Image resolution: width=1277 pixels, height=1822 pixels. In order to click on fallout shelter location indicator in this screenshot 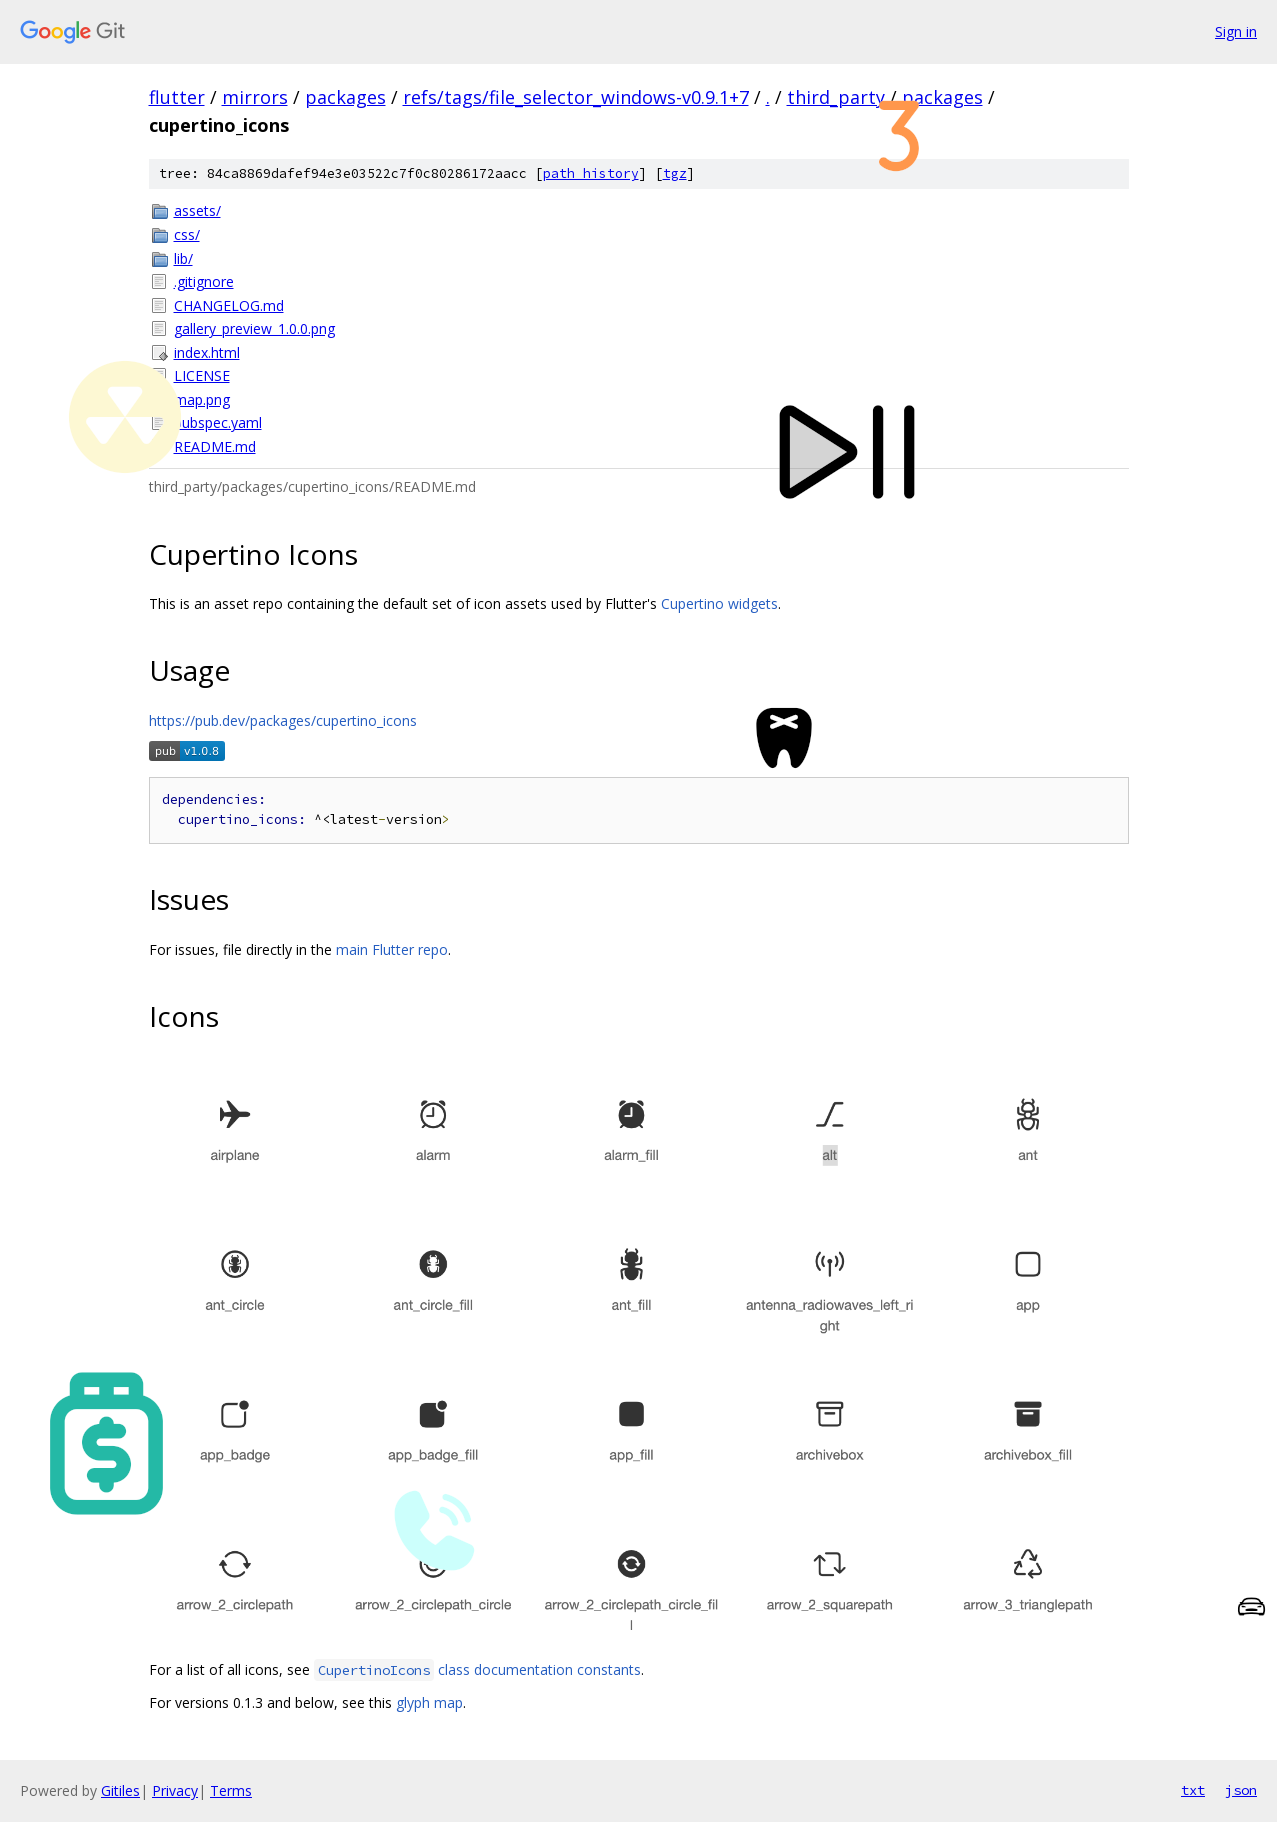, I will do `click(125, 417)`.